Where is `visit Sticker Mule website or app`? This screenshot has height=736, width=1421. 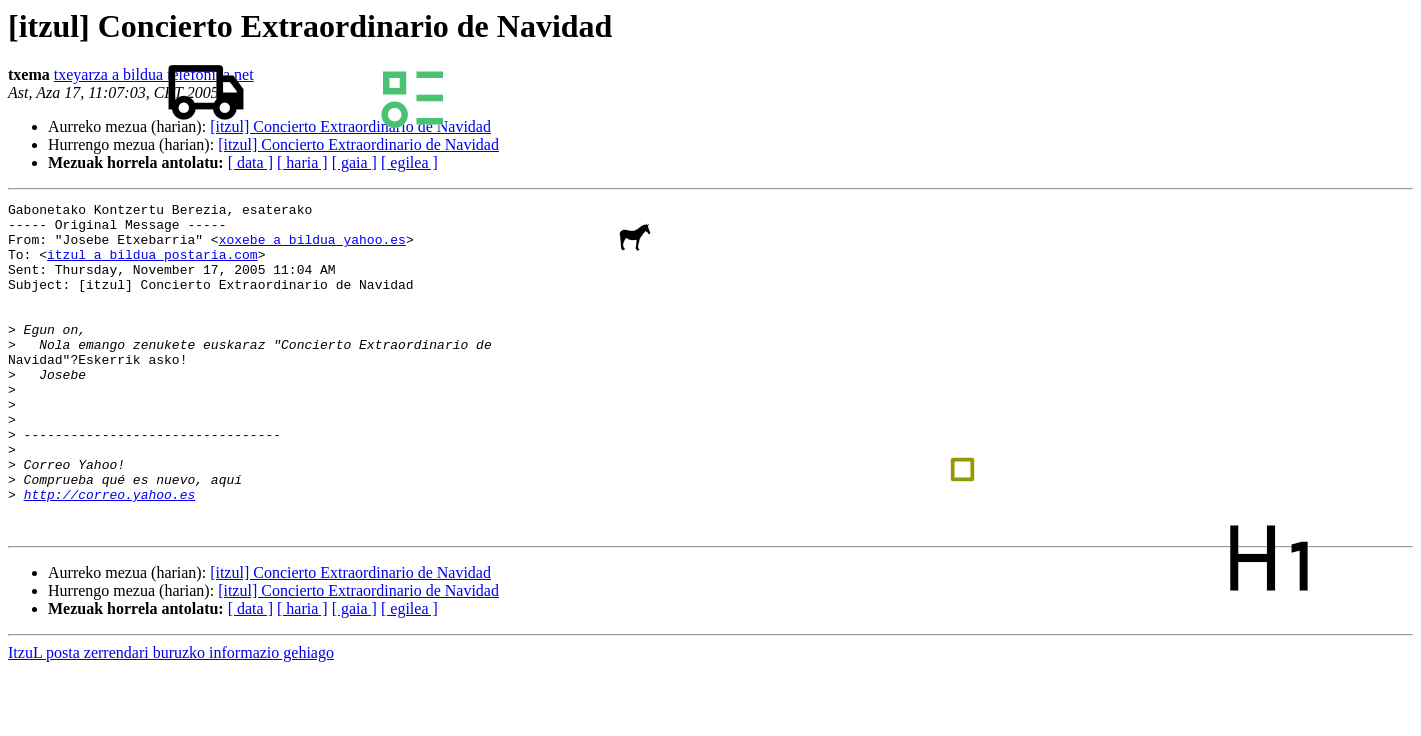
visit Sticker Mule website or app is located at coordinates (635, 237).